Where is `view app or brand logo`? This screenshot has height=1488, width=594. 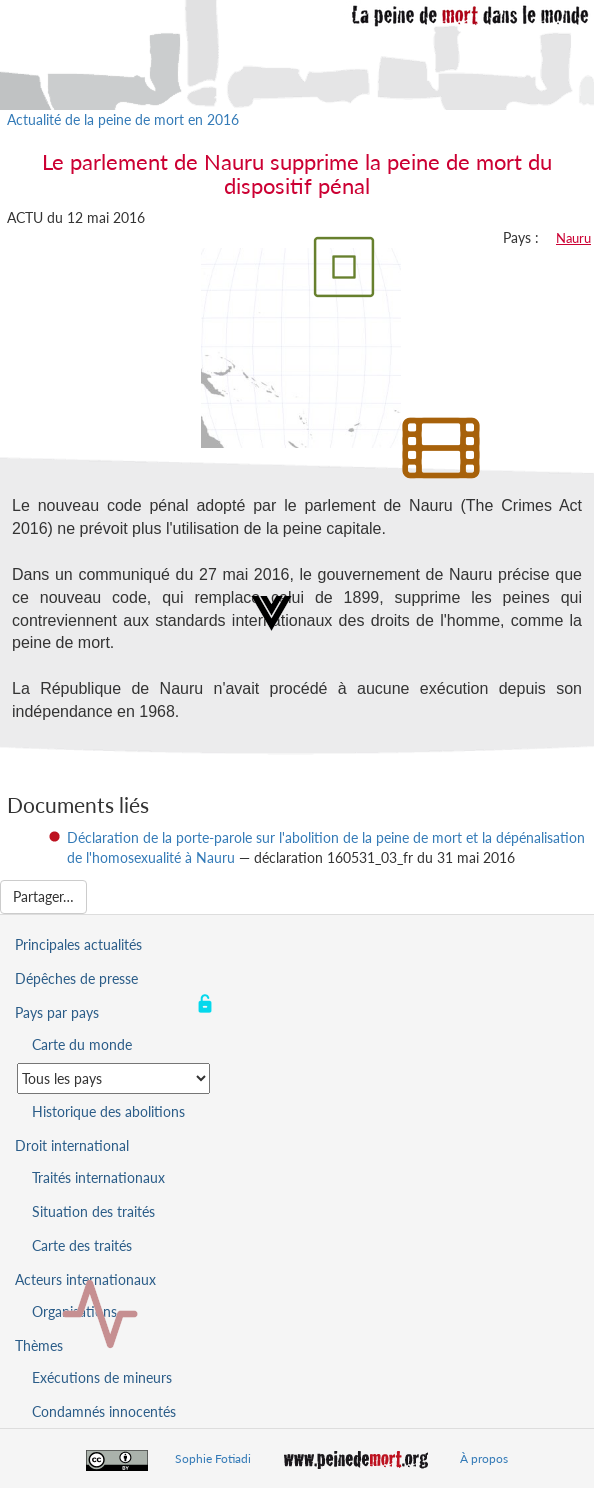 view app or brand logo is located at coordinates (344, 267).